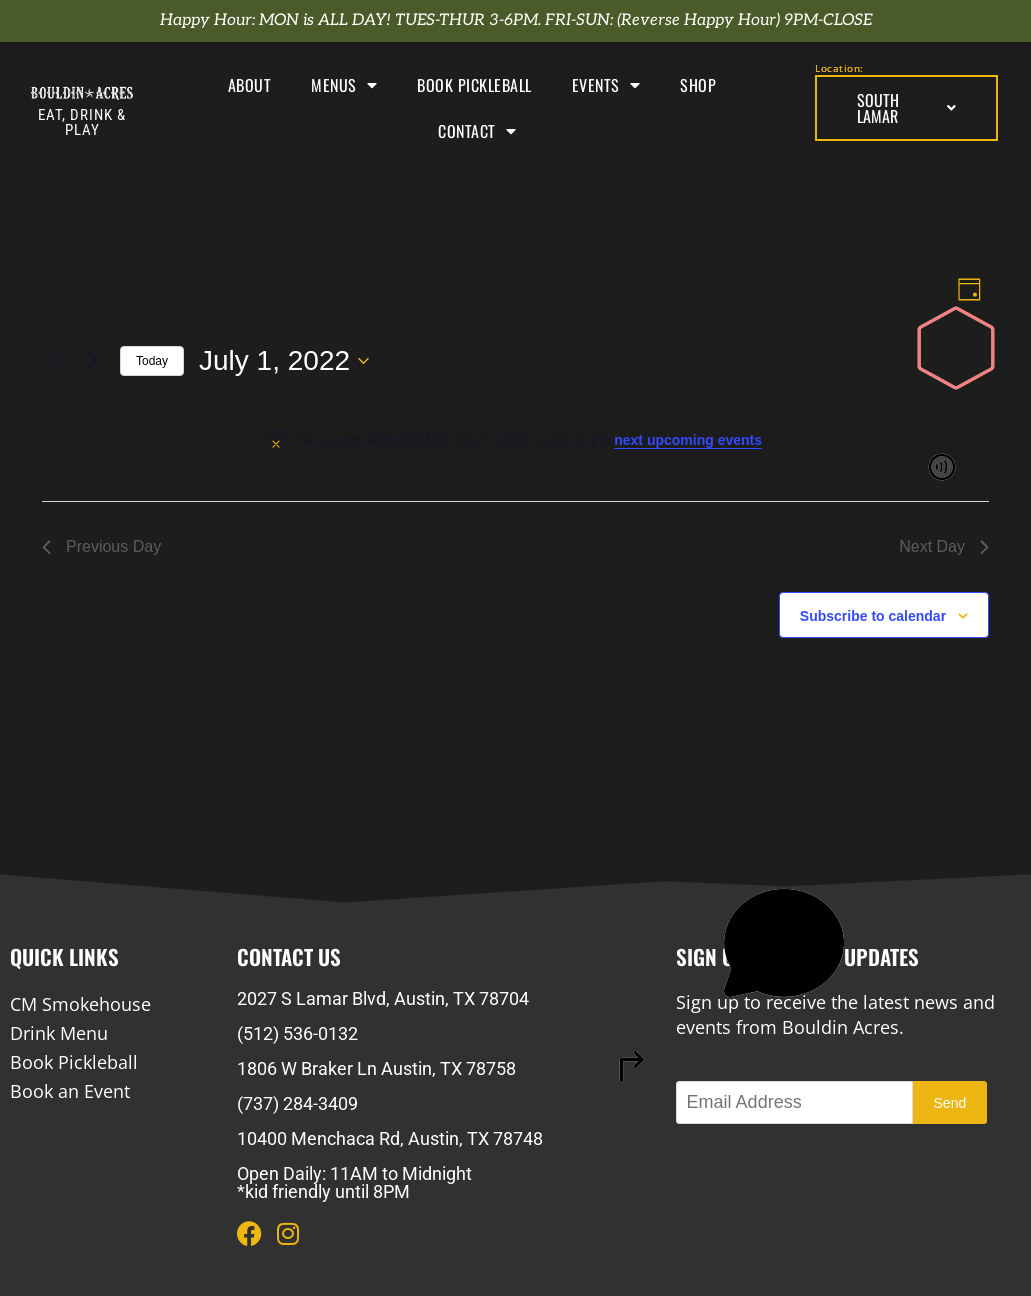 Image resolution: width=1031 pixels, height=1296 pixels. I want to click on generic shape or container element, so click(956, 348).